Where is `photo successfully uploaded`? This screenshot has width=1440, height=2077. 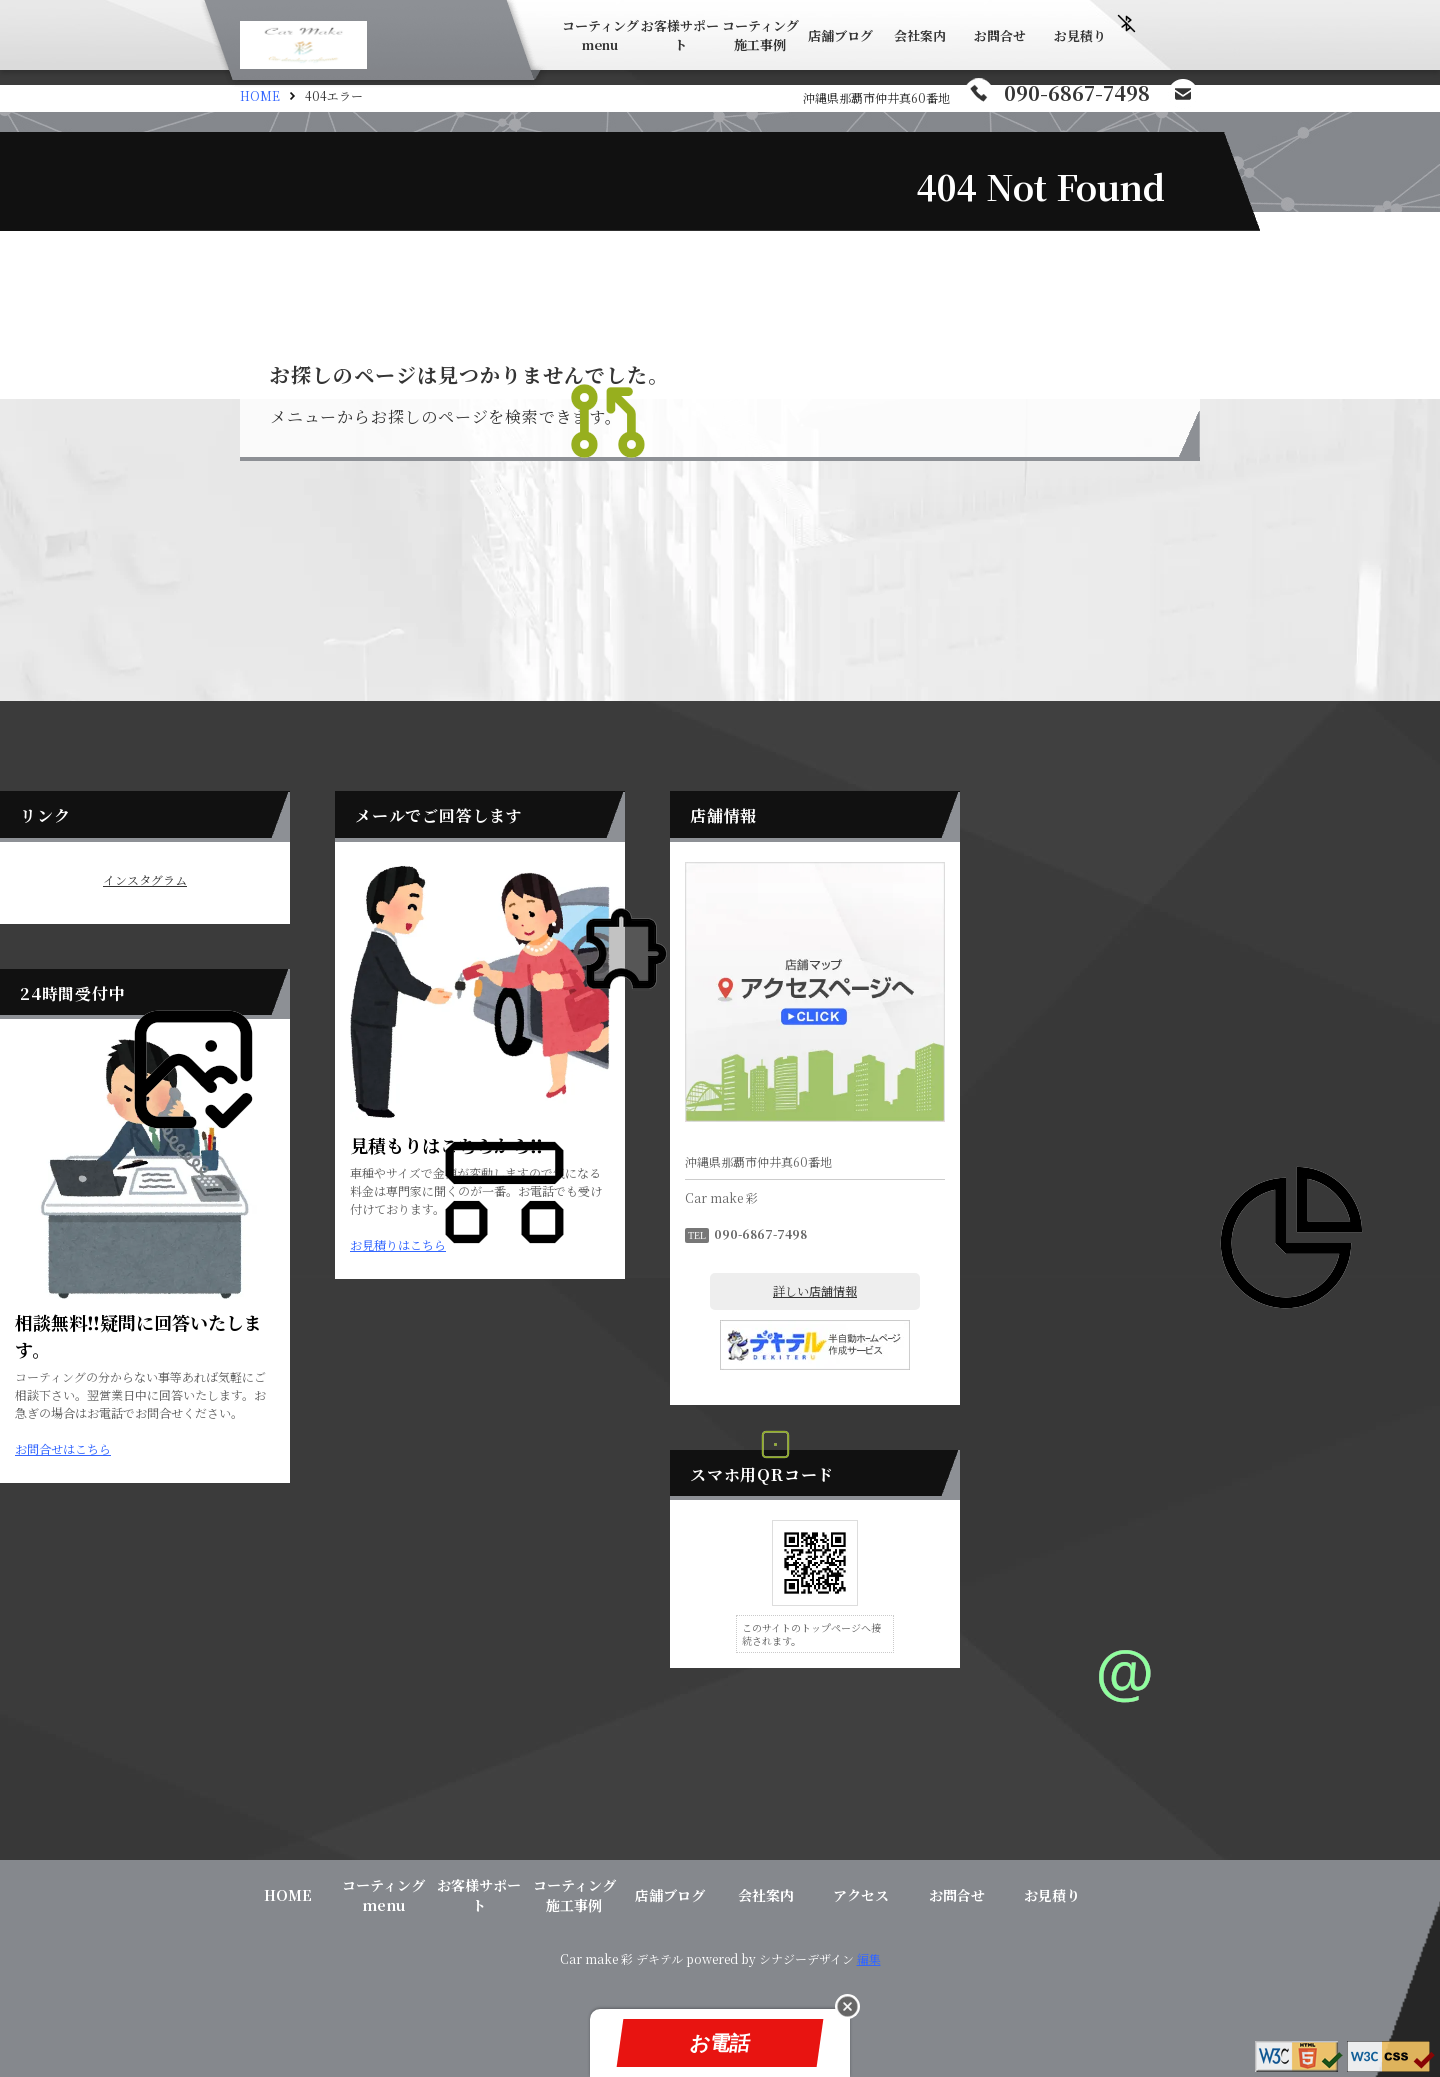
photo successfully uploaded is located at coordinates (193, 1069).